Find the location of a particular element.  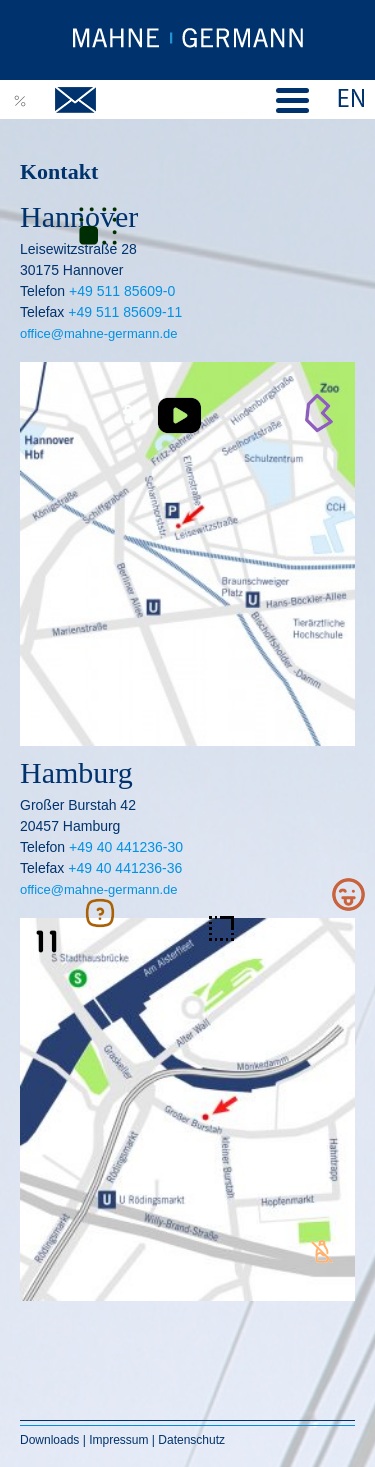

view discount or promotional pricing is located at coordinates (20, 101).